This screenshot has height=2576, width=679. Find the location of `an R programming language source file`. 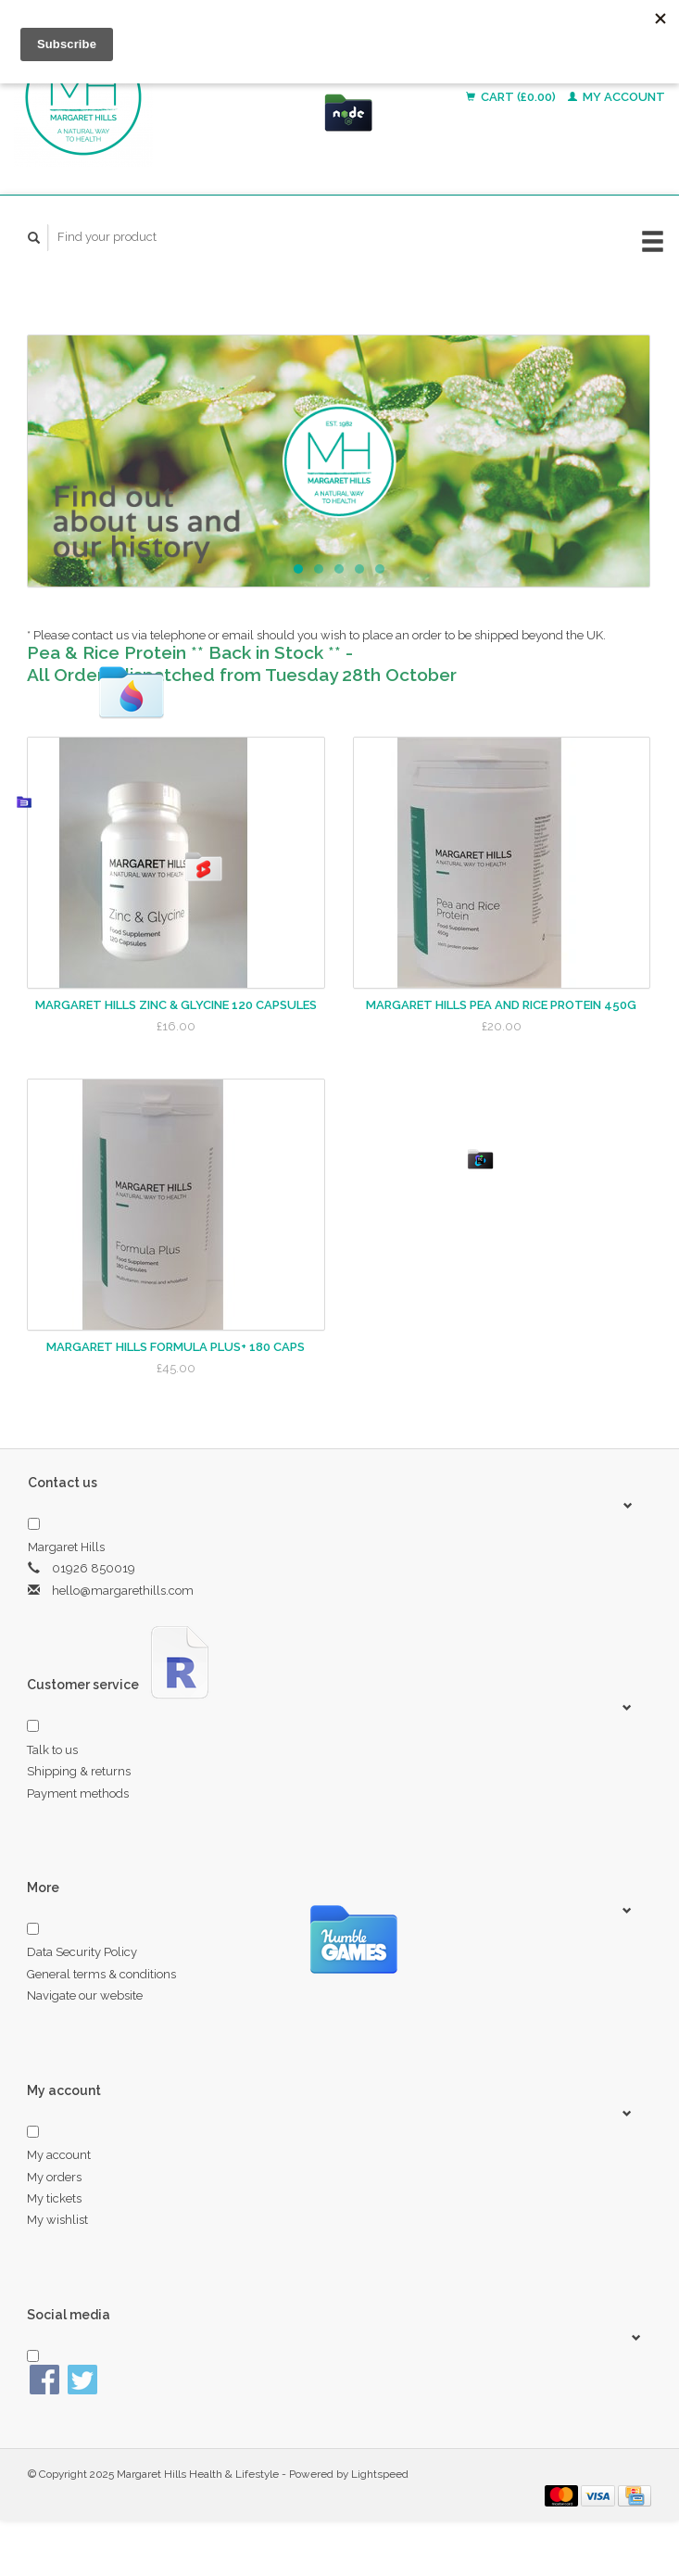

an R programming language source file is located at coordinates (180, 1662).